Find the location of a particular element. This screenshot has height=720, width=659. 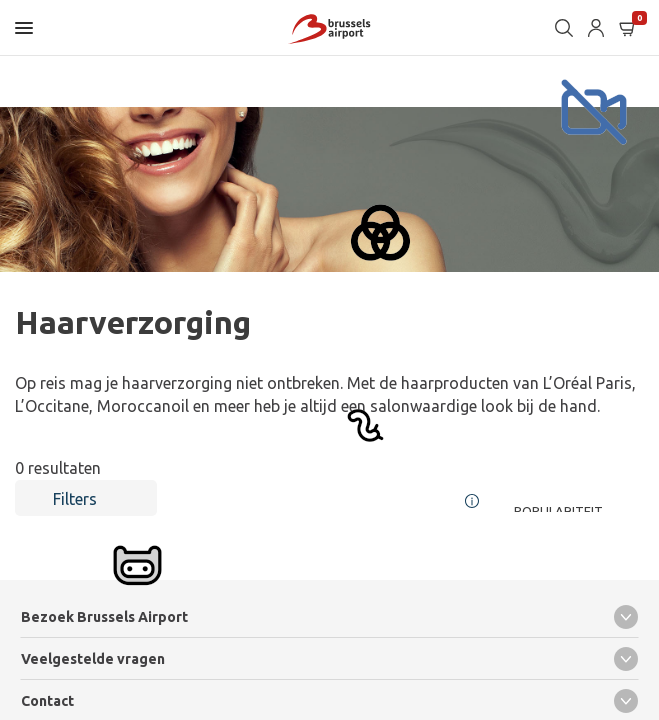

turn off camera or disable video is located at coordinates (594, 112).